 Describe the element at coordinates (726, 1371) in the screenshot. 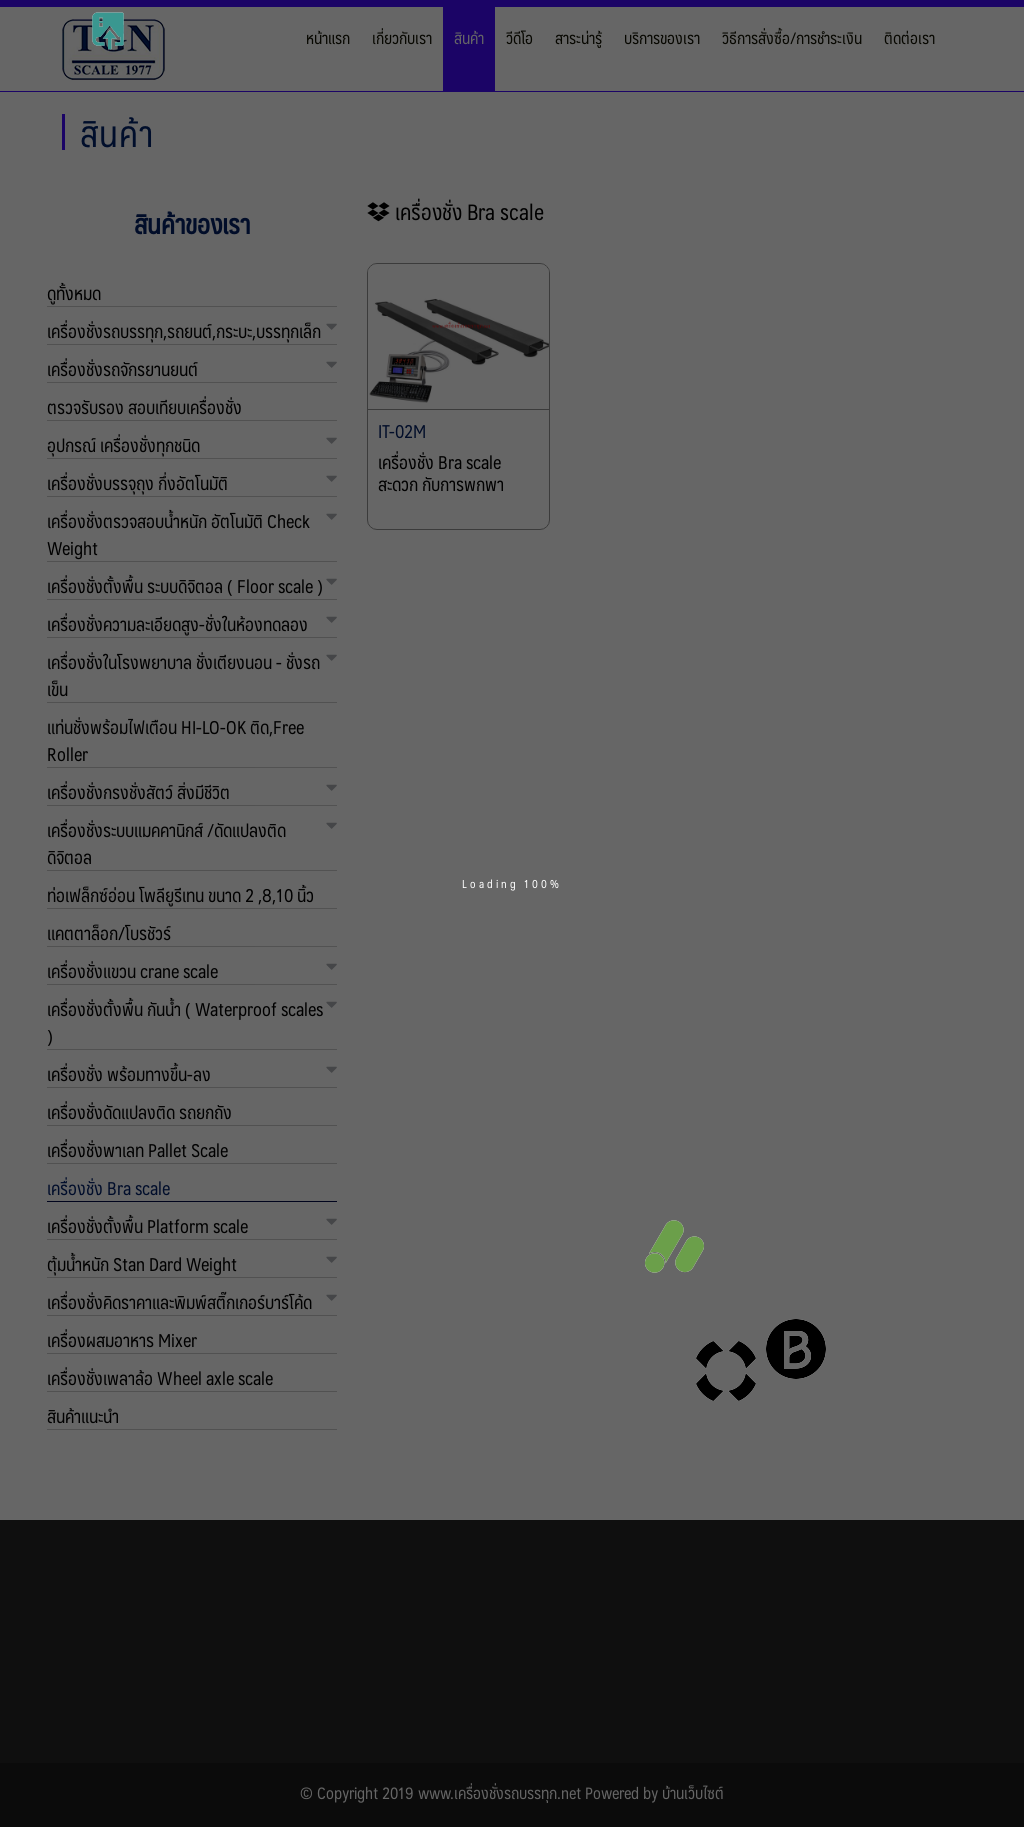

I see `open the TableCheck restaurant reservation app` at that location.